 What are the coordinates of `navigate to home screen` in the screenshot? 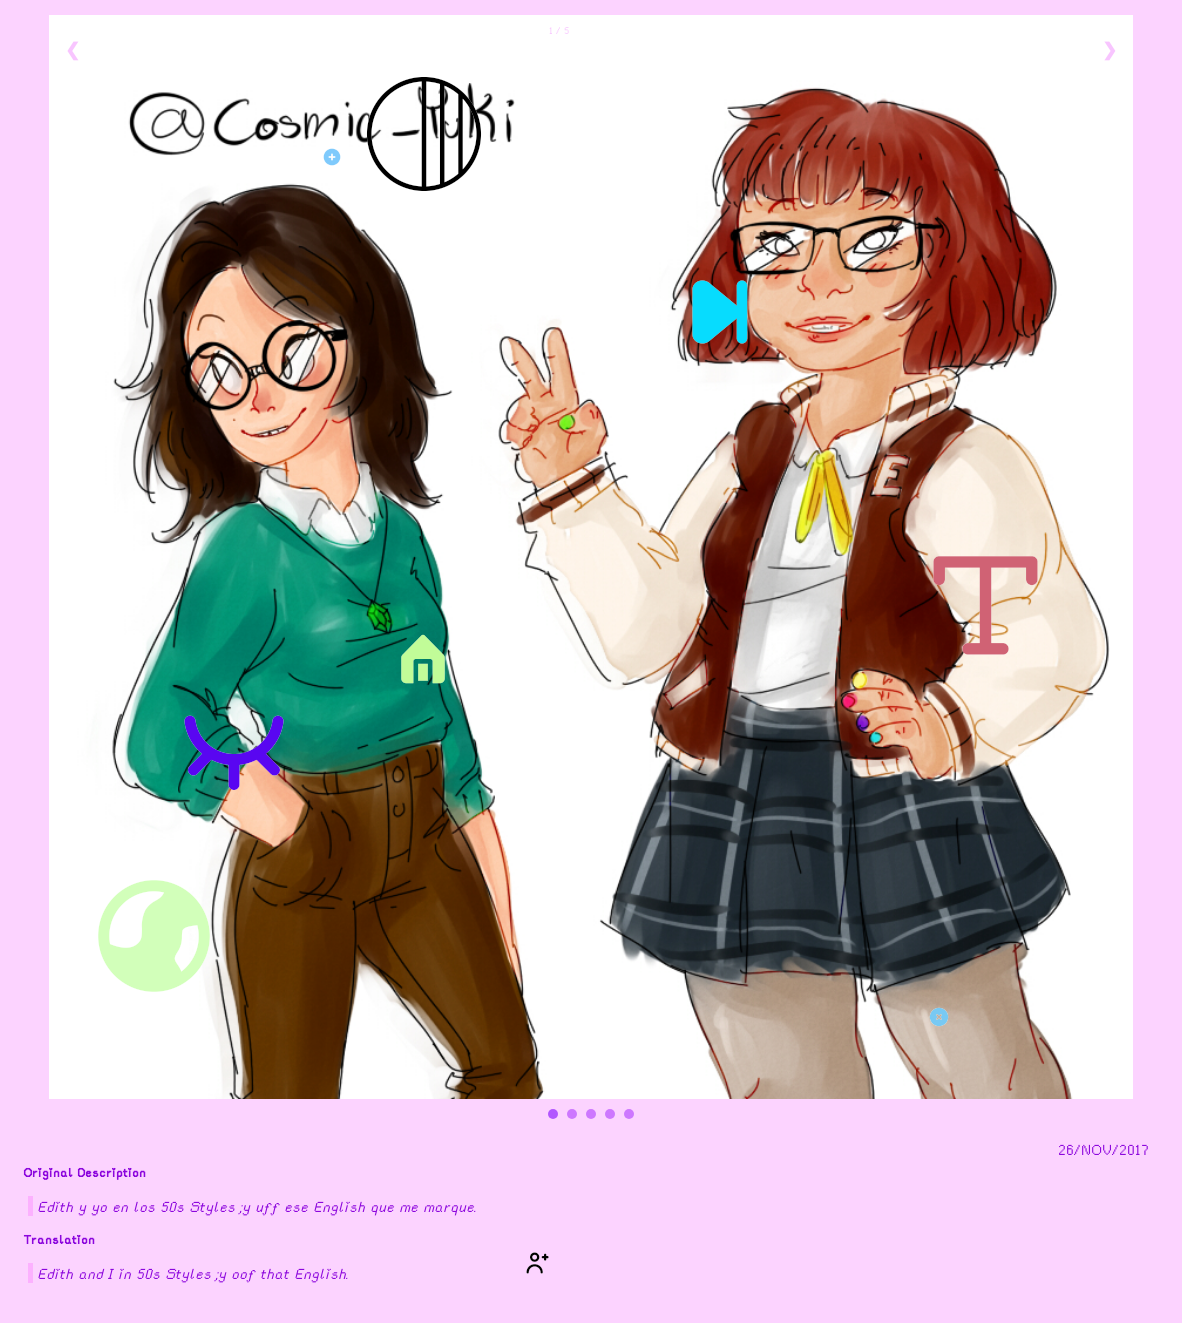 It's located at (423, 659).